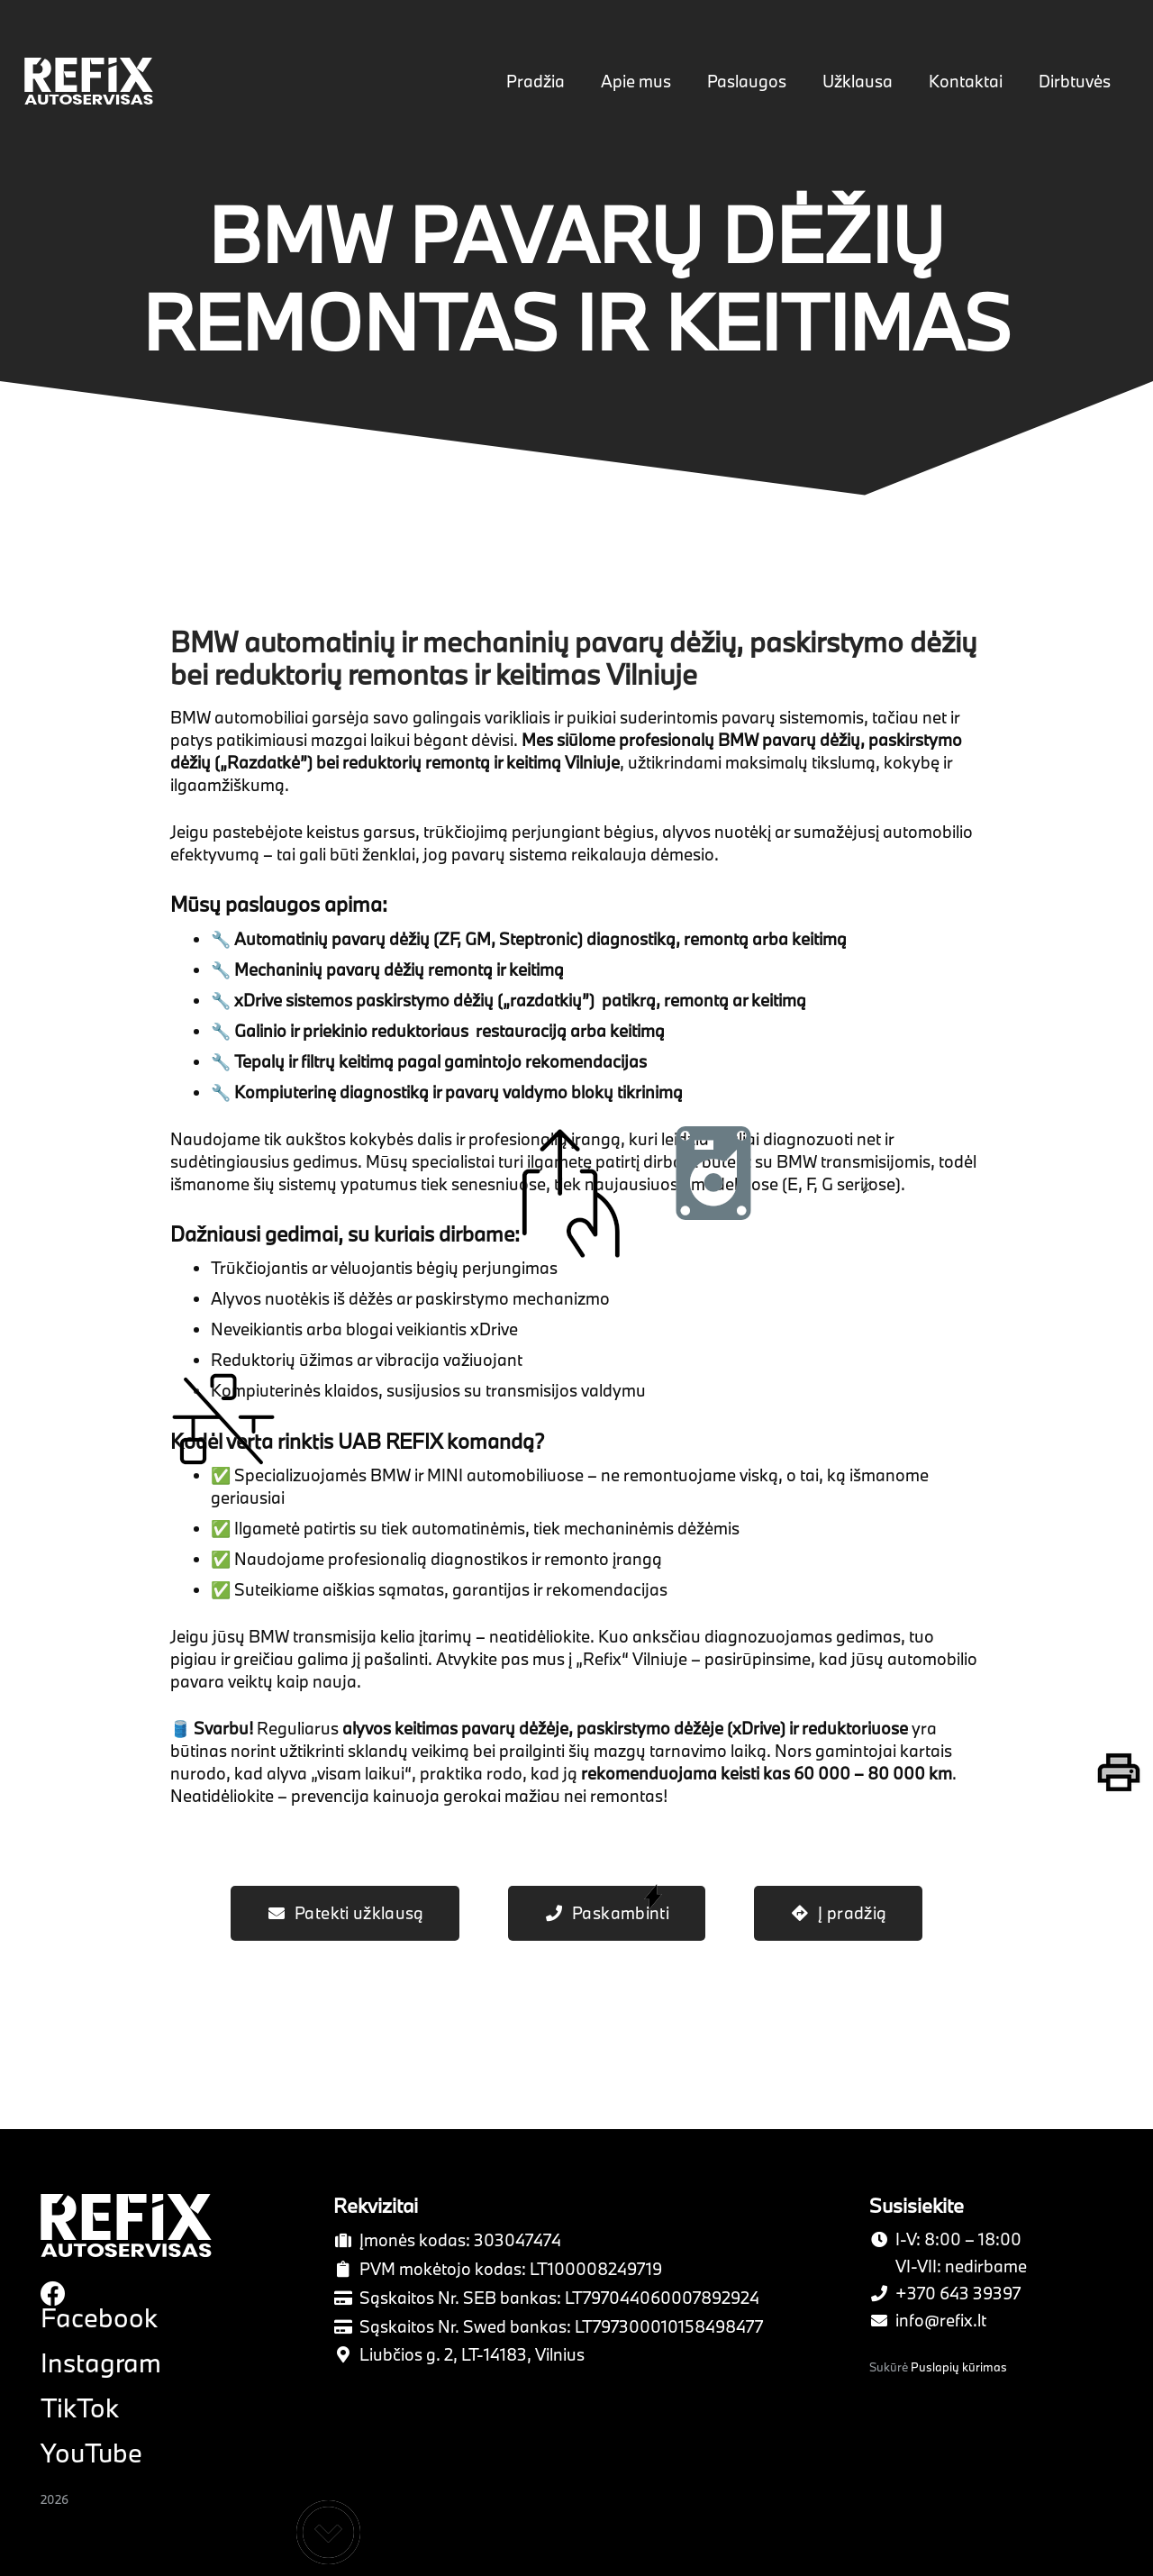 This screenshot has height=2576, width=1153. Describe the element at coordinates (328, 2532) in the screenshot. I see `expand dropdown menu or section` at that location.